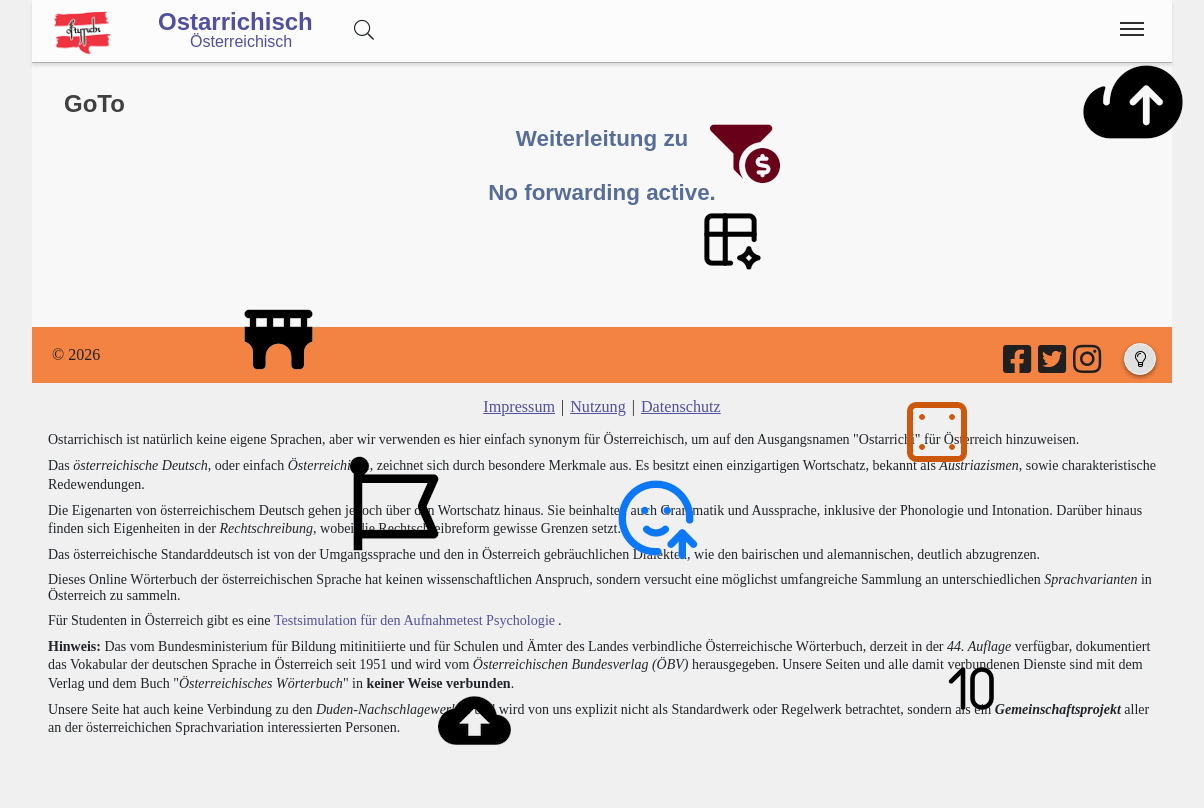 The width and height of the screenshot is (1204, 808). What do you see at coordinates (730, 239) in the screenshot?
I see `generate table with AI assistance` at bounding box center [730, 239].